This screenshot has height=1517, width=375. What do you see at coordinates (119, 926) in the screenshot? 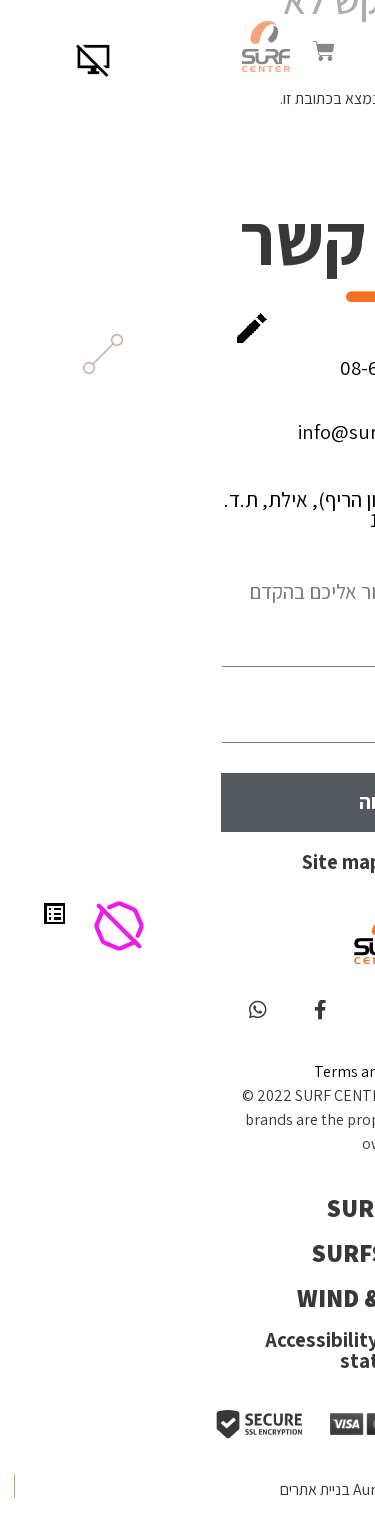
I see `indicates a blocked or prohibited action` at bounding box center [119, 926].